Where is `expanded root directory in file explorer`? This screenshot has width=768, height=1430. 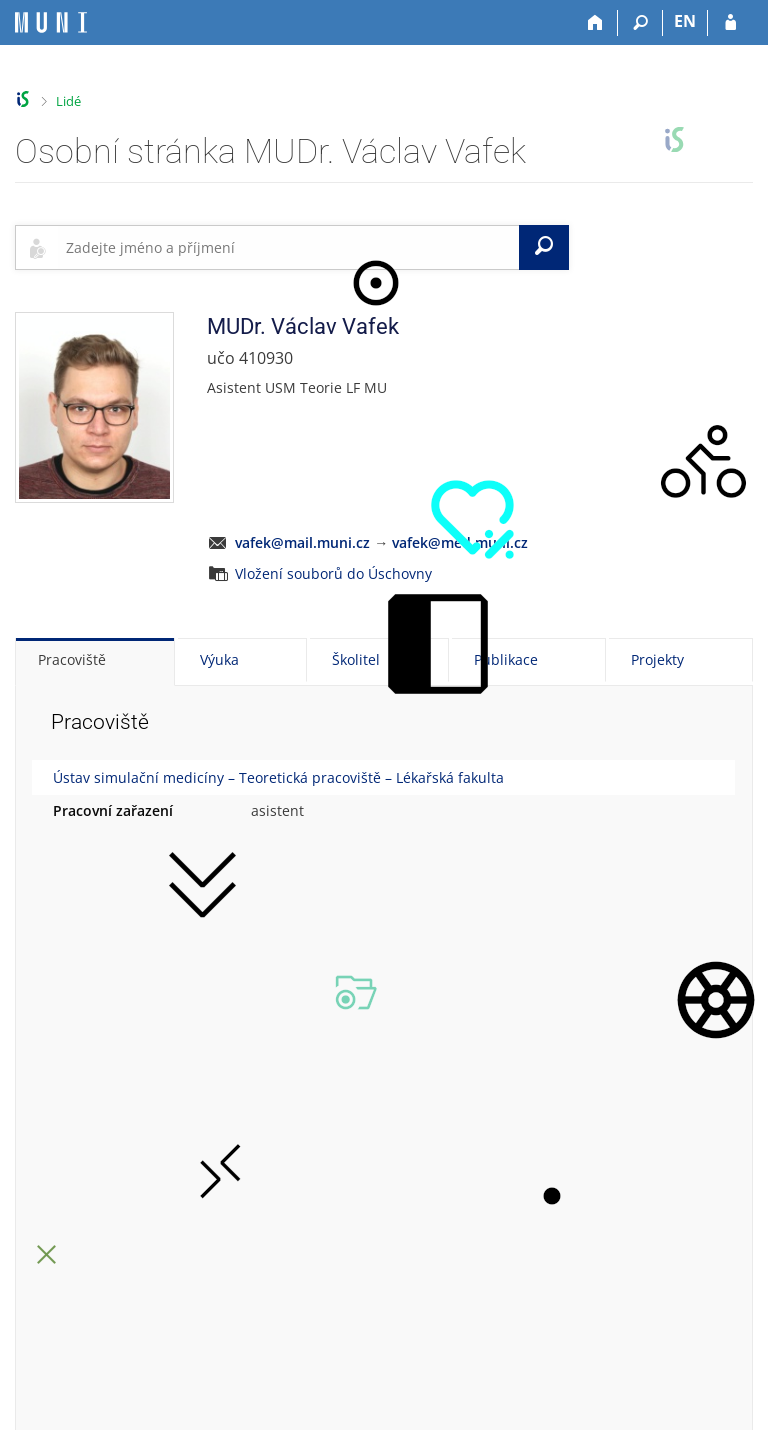
expanded root directory in file explorer is located at coordinates (355, 992).